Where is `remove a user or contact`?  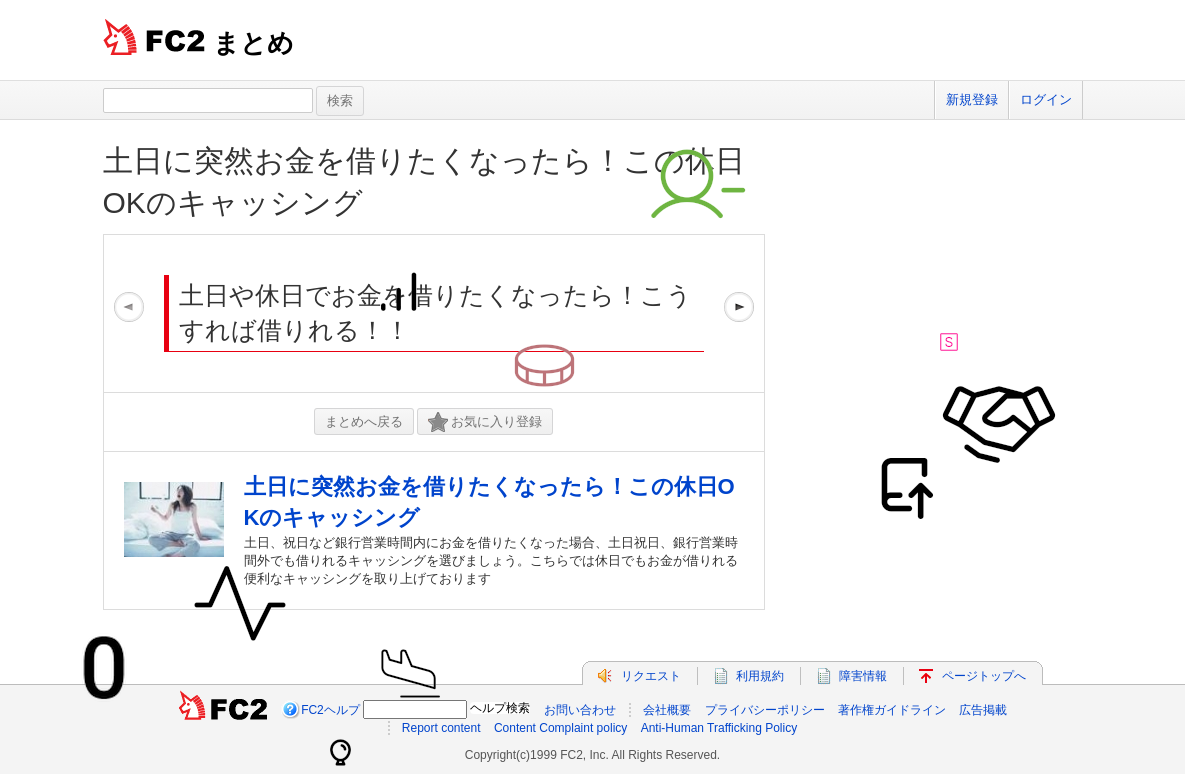
remove a user or contact is located at coordinates (695, 187).